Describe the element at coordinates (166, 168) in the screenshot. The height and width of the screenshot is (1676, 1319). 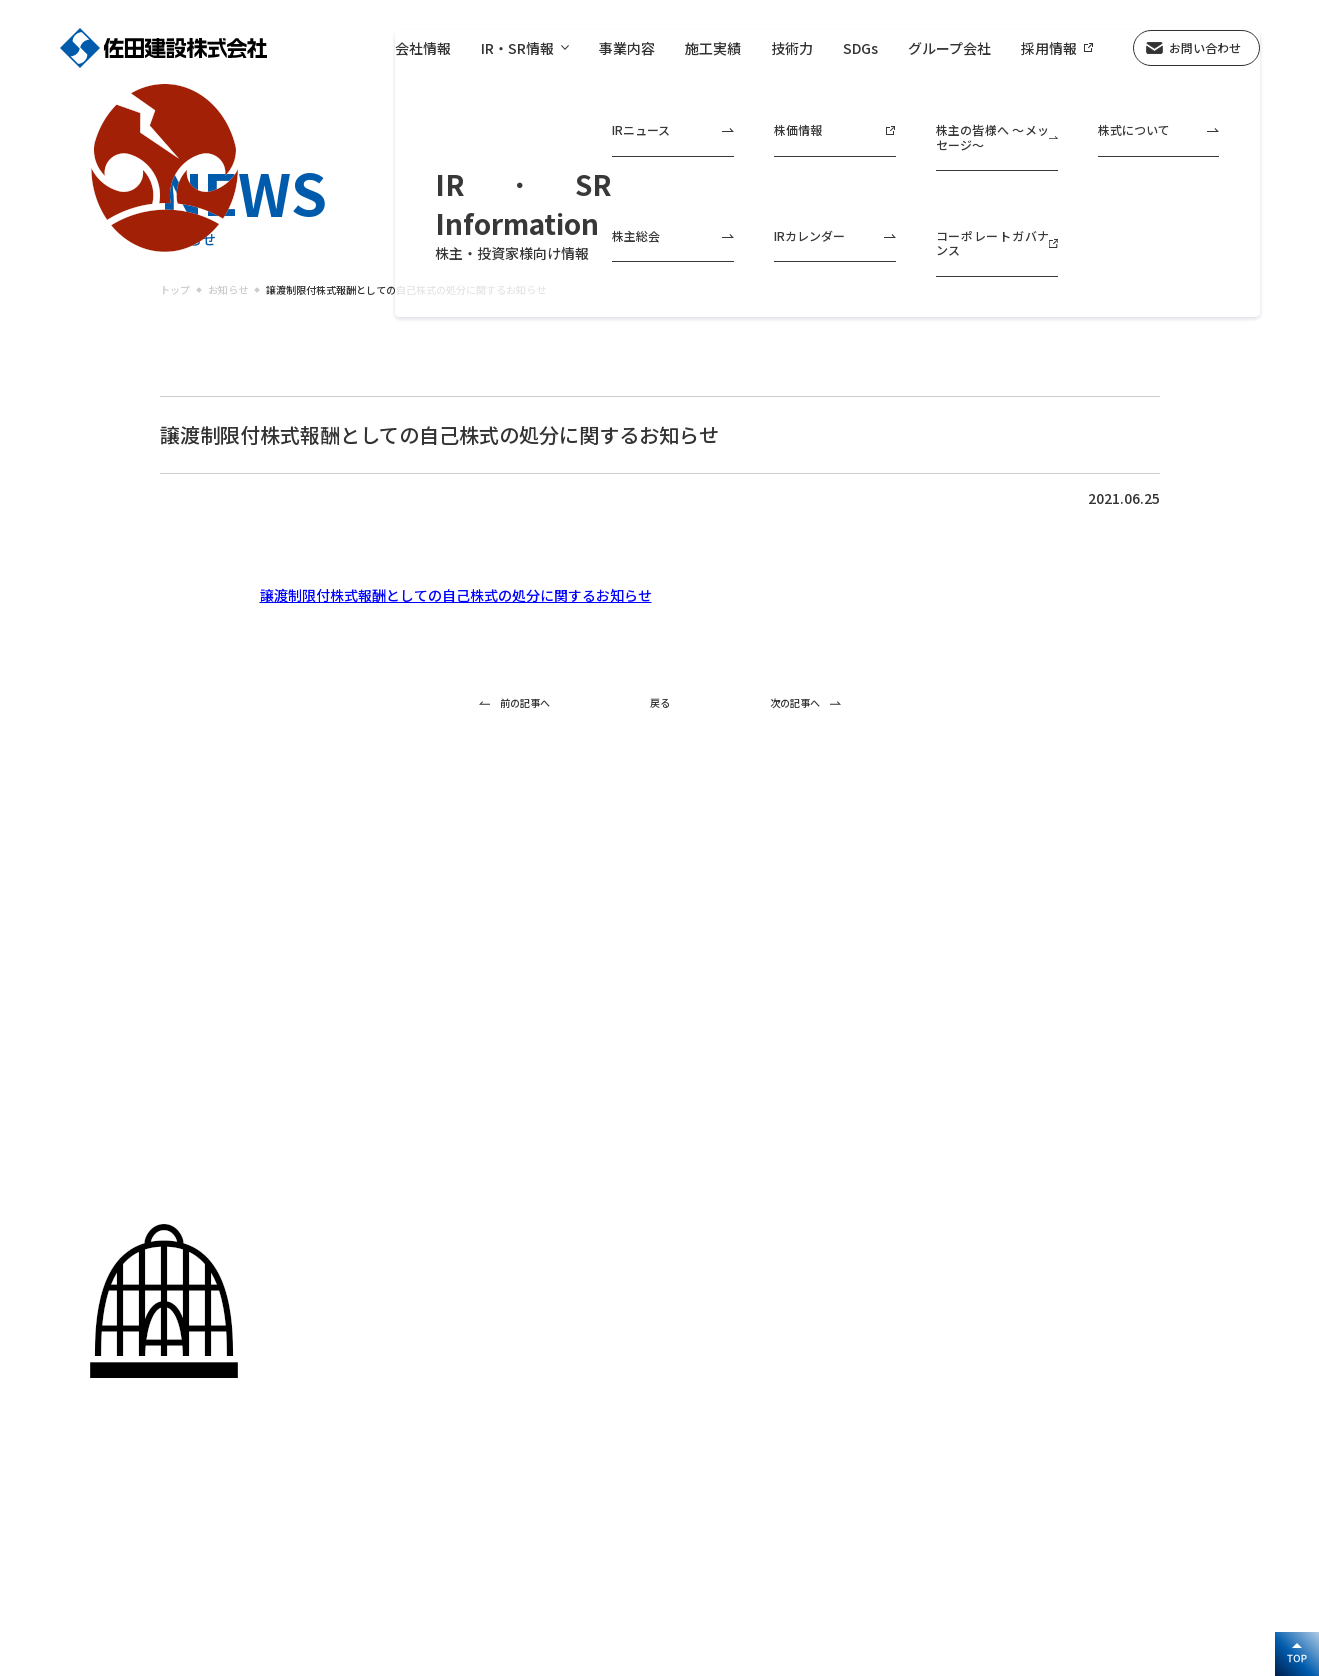
I see `select a broken or damaged mask item` at that location.